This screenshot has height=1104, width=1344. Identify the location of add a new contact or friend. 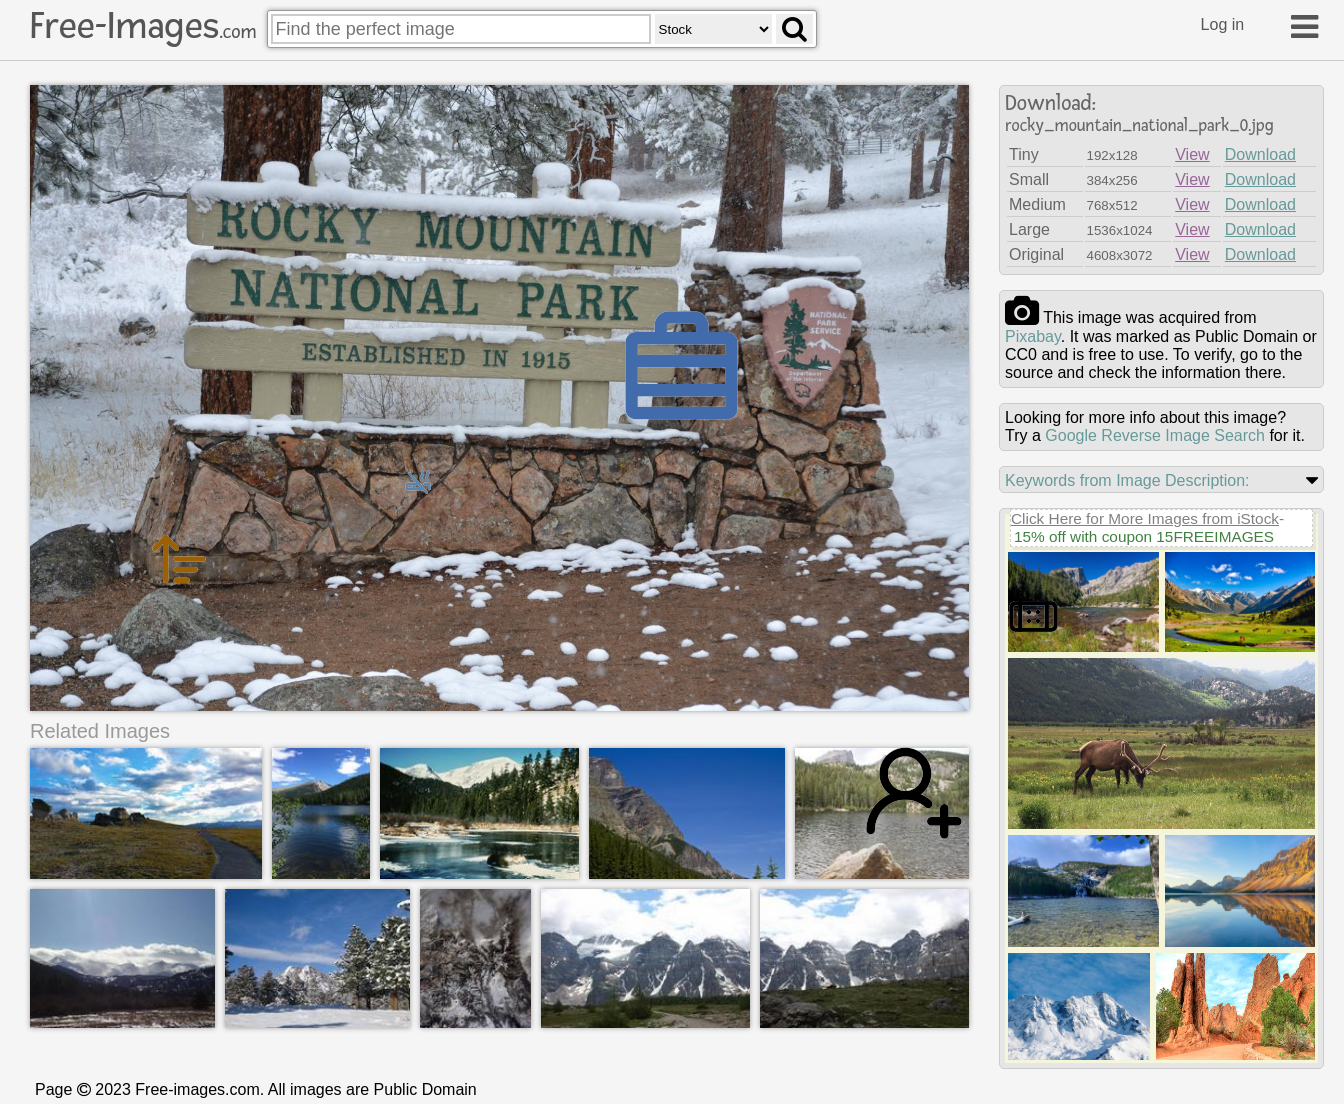
(914, 791).